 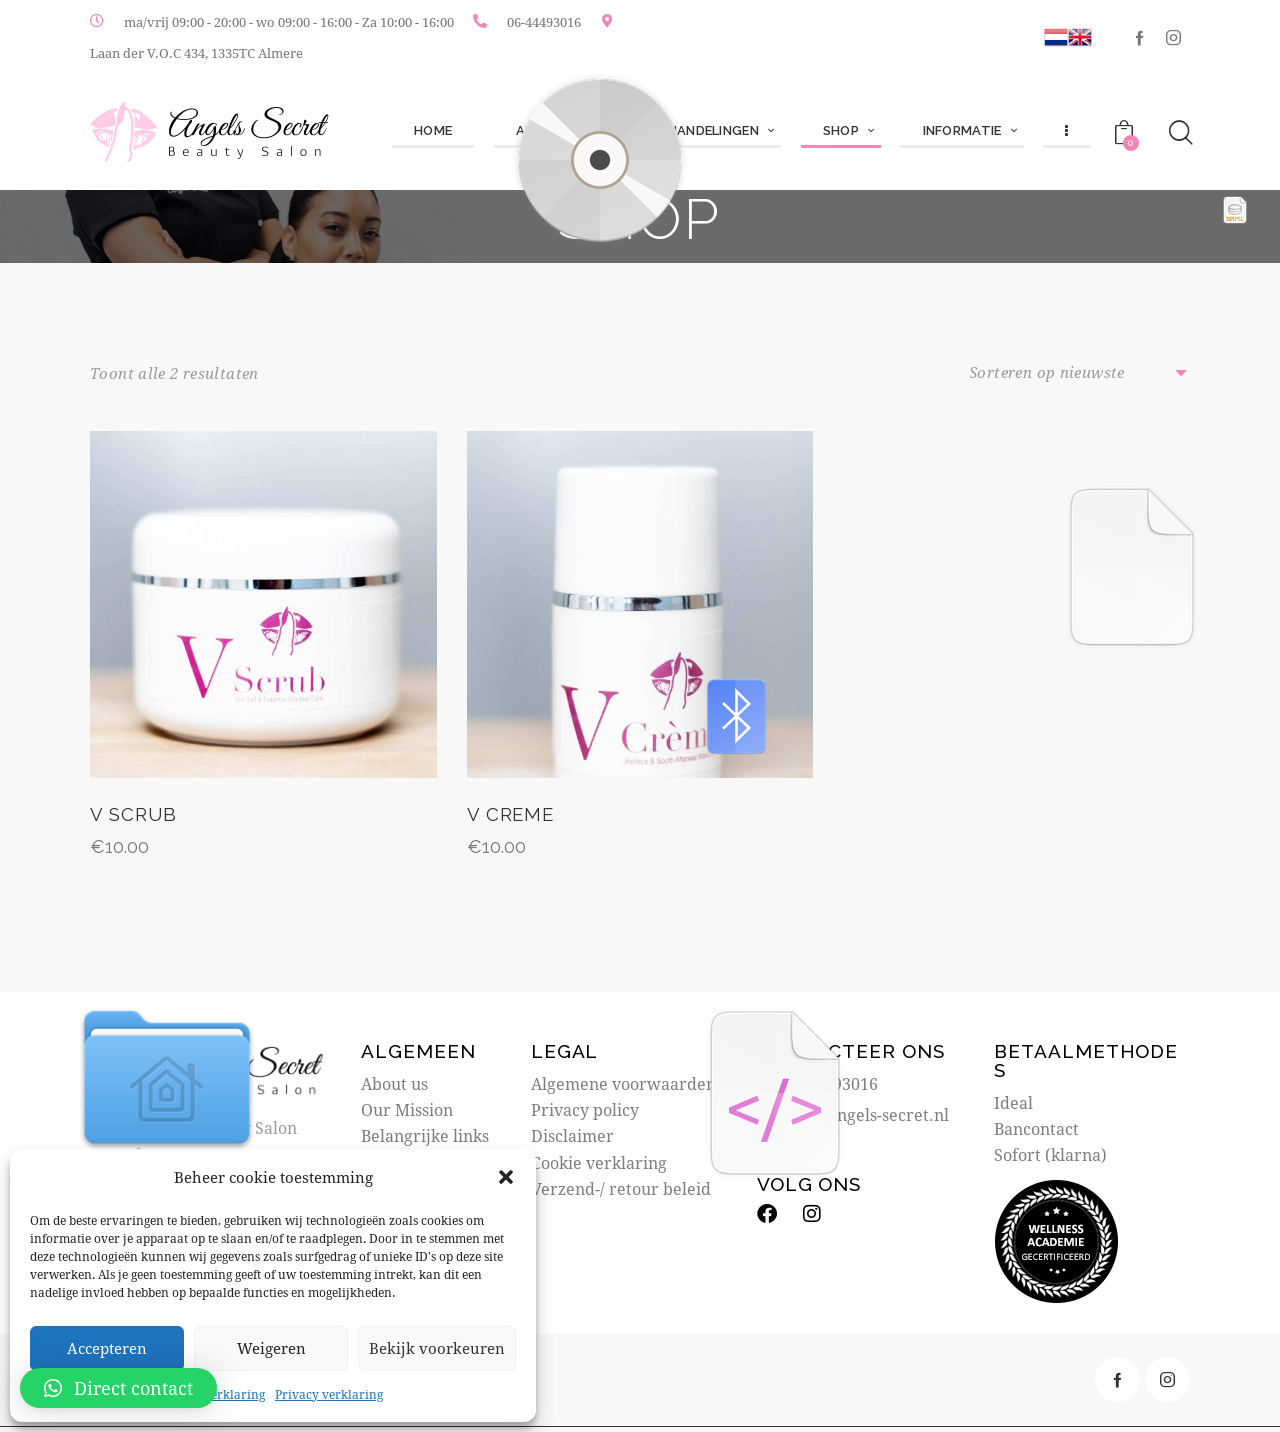 I want to click on access CD/DVD drive or optical media, so click(x=600, y=160).